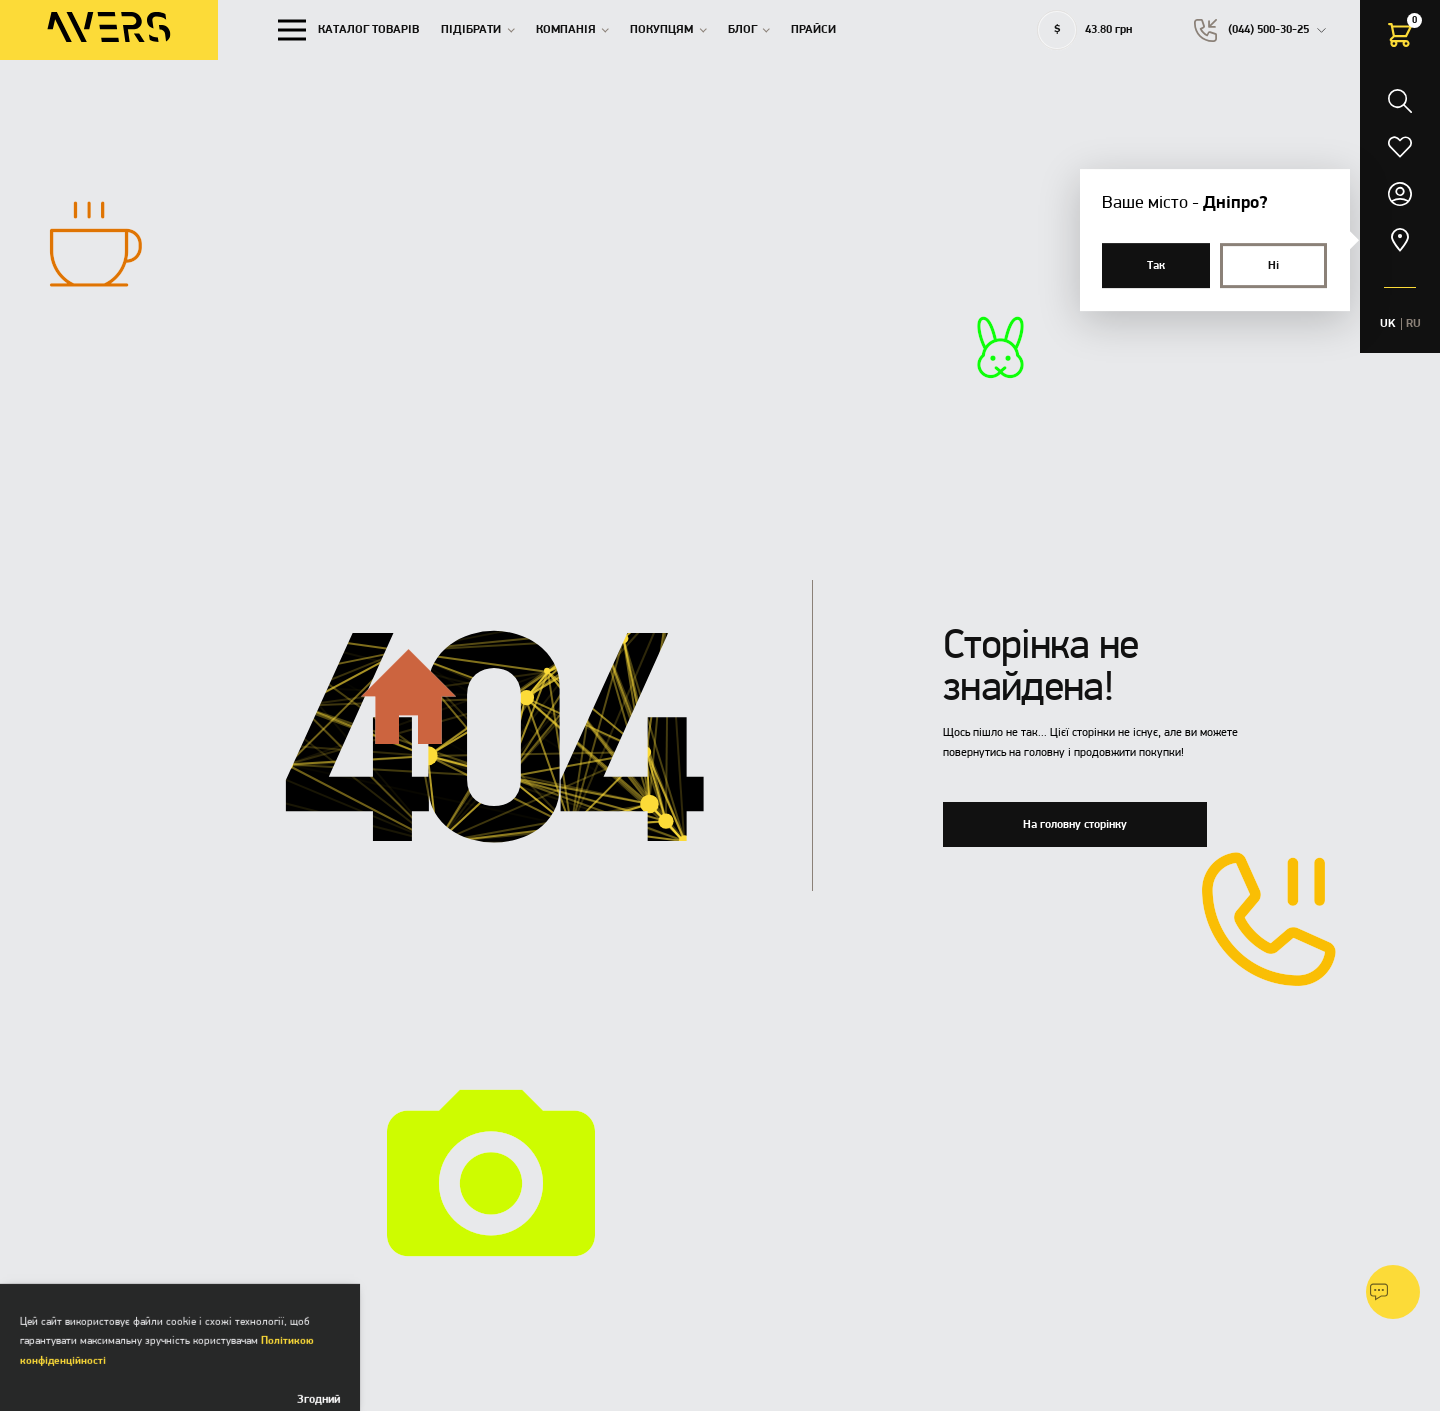  What do you see at coordinates (1000, 348) in the screenshot?
I see `access pet or animal-related features` at bounding box center [1000, 348].